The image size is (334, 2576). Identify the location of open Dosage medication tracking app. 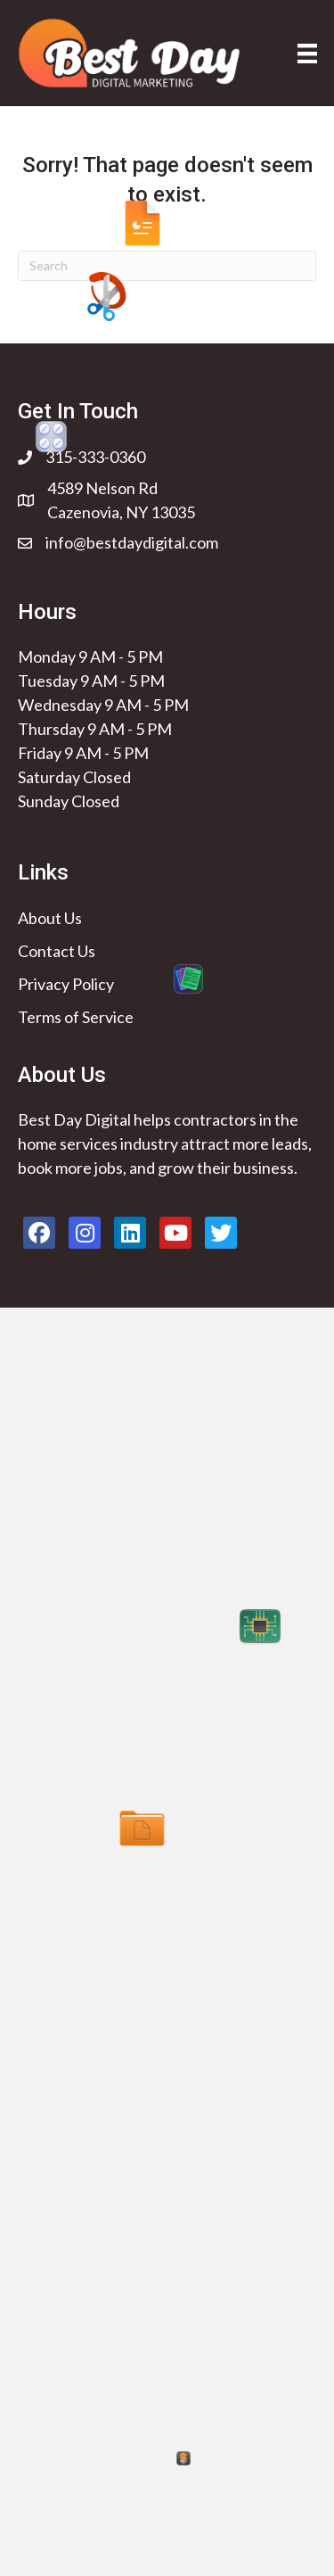
(51, 436).